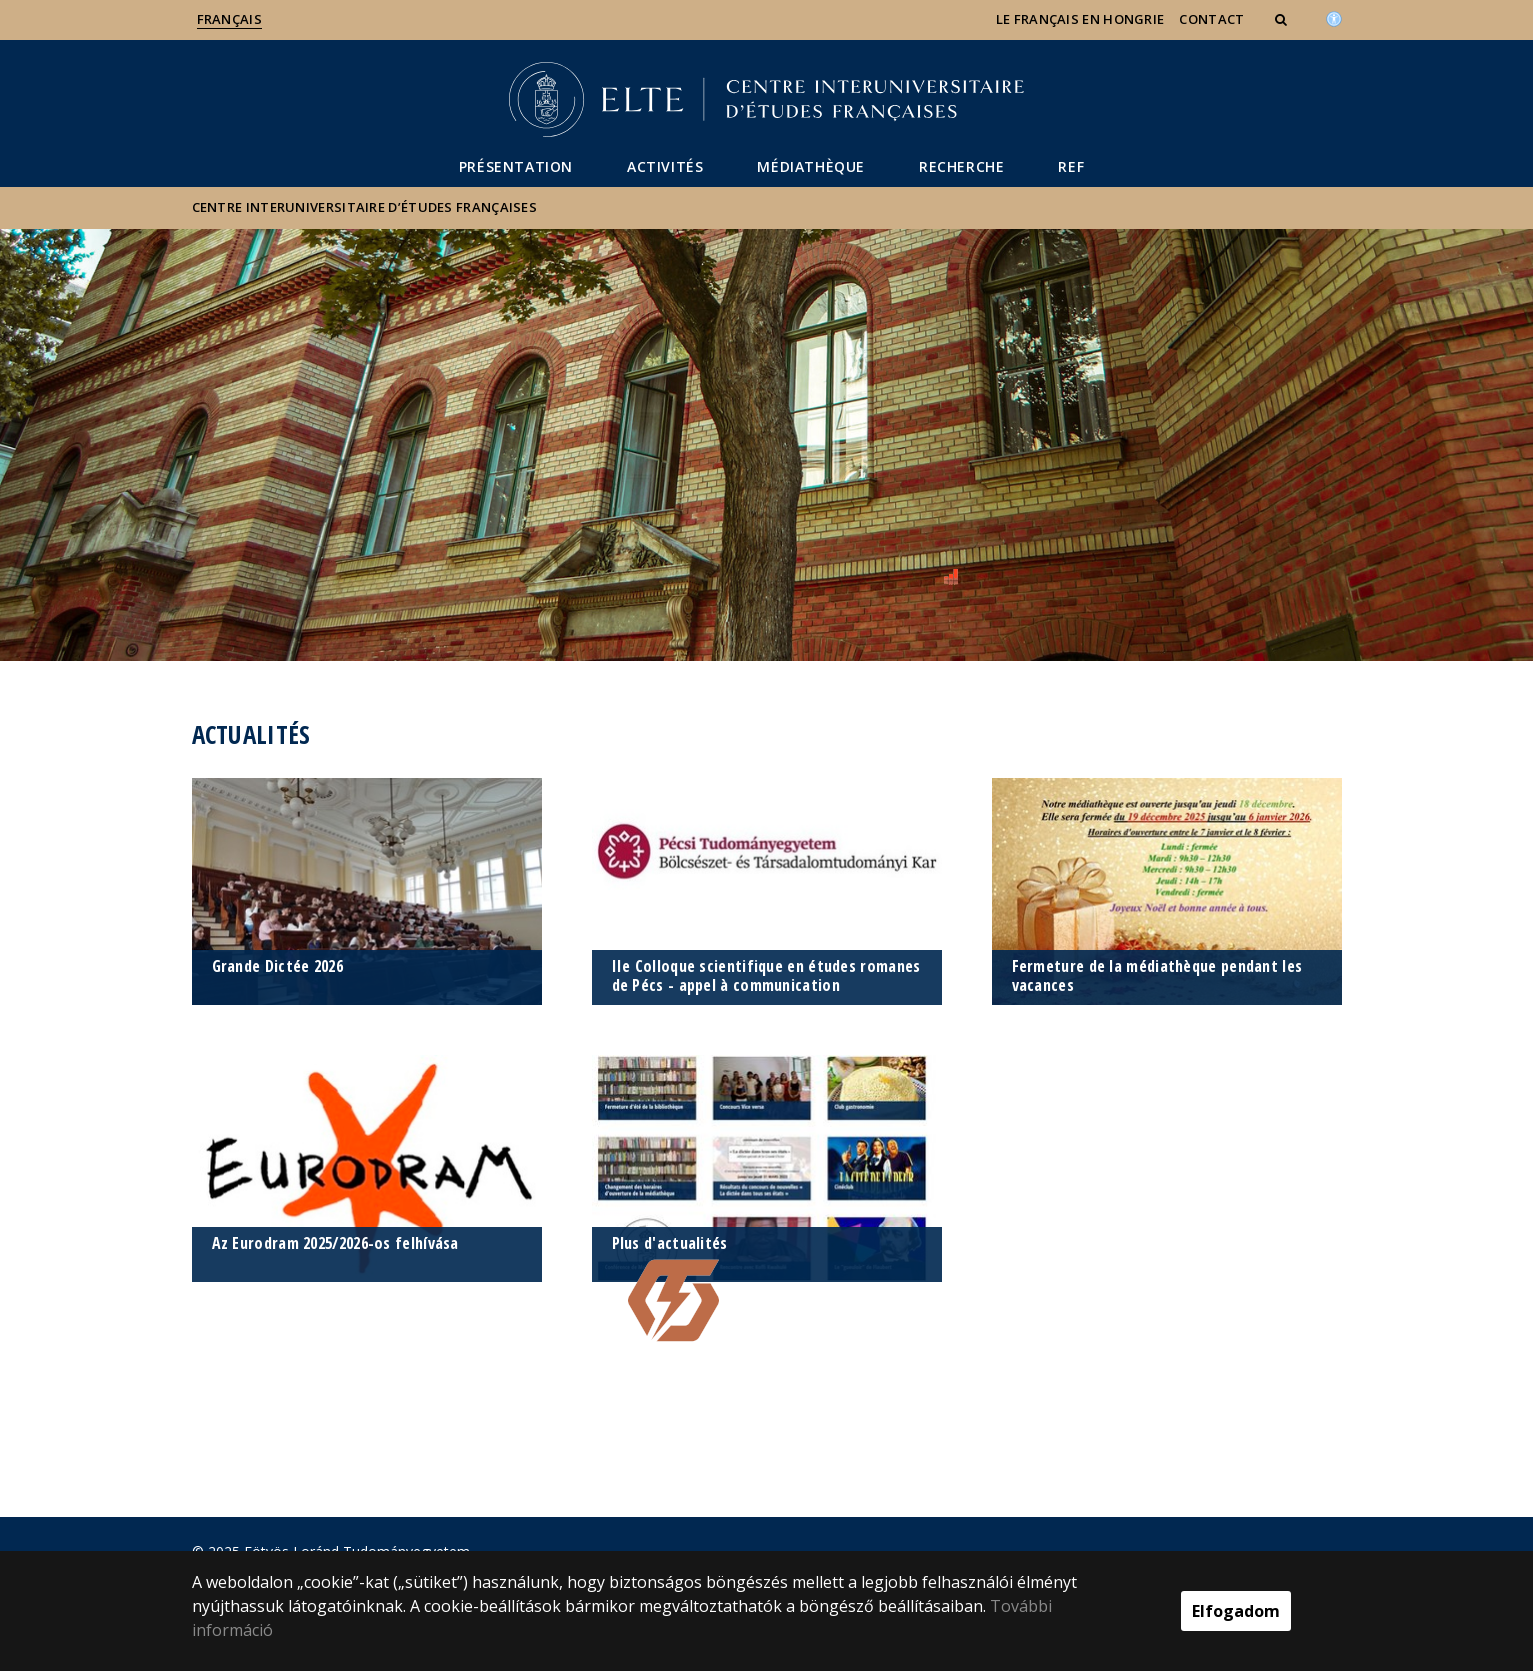  I want to click on visit the thunderstore mod repository, so click(673, 1300).